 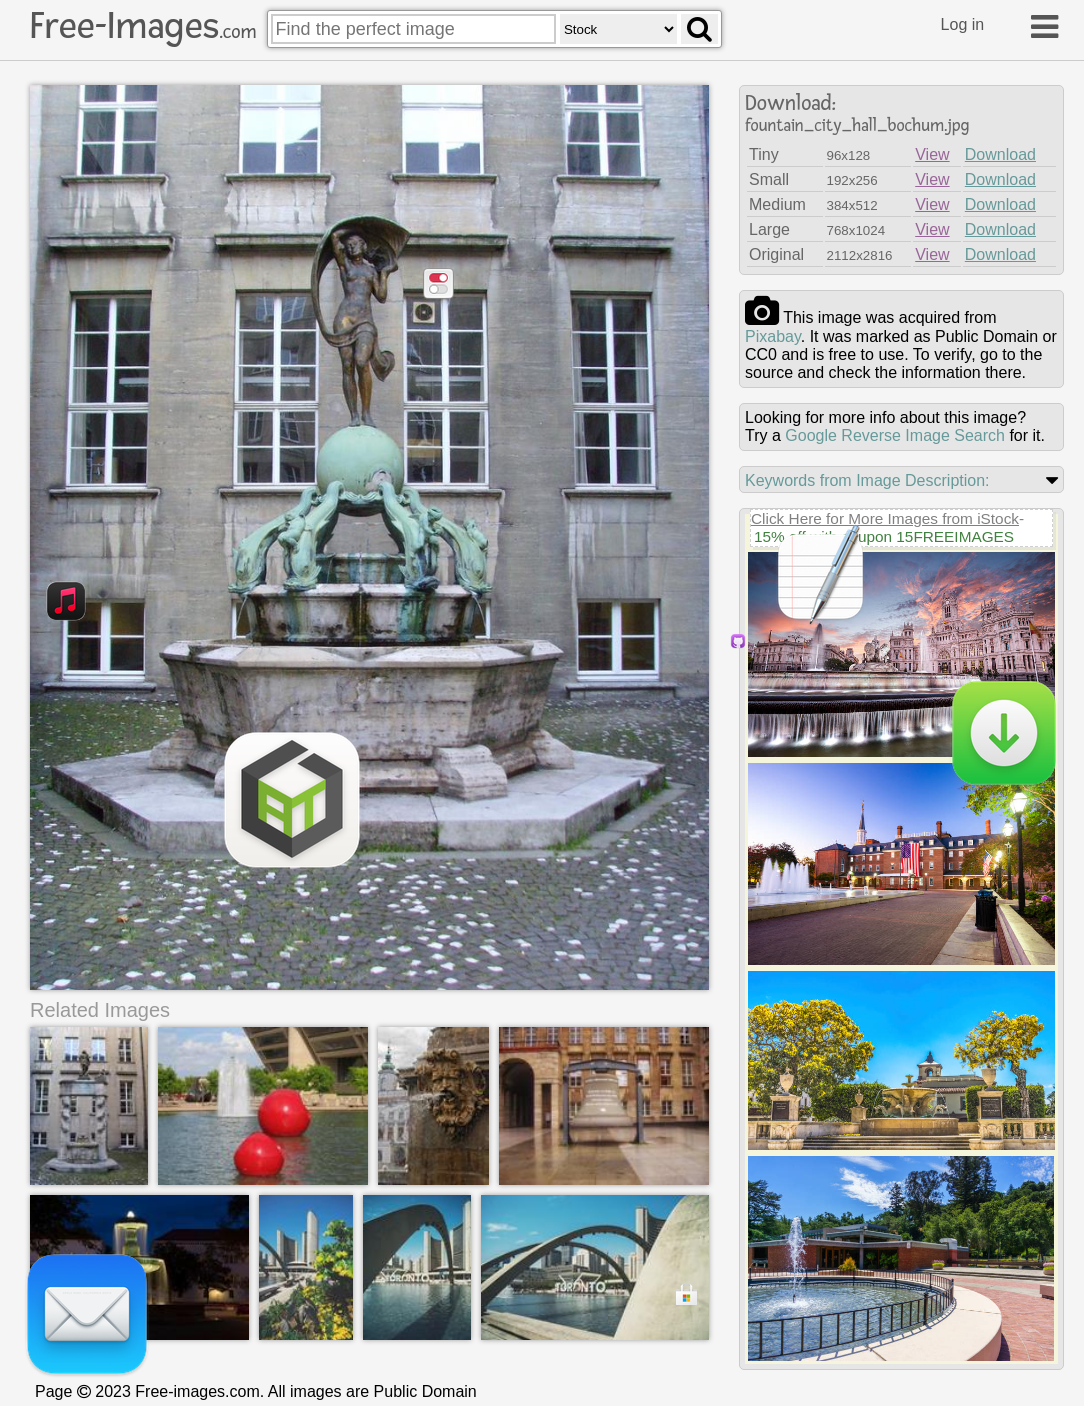 I want to click on open gnome tweaks to customize system settings, so click(x=438, y=283).